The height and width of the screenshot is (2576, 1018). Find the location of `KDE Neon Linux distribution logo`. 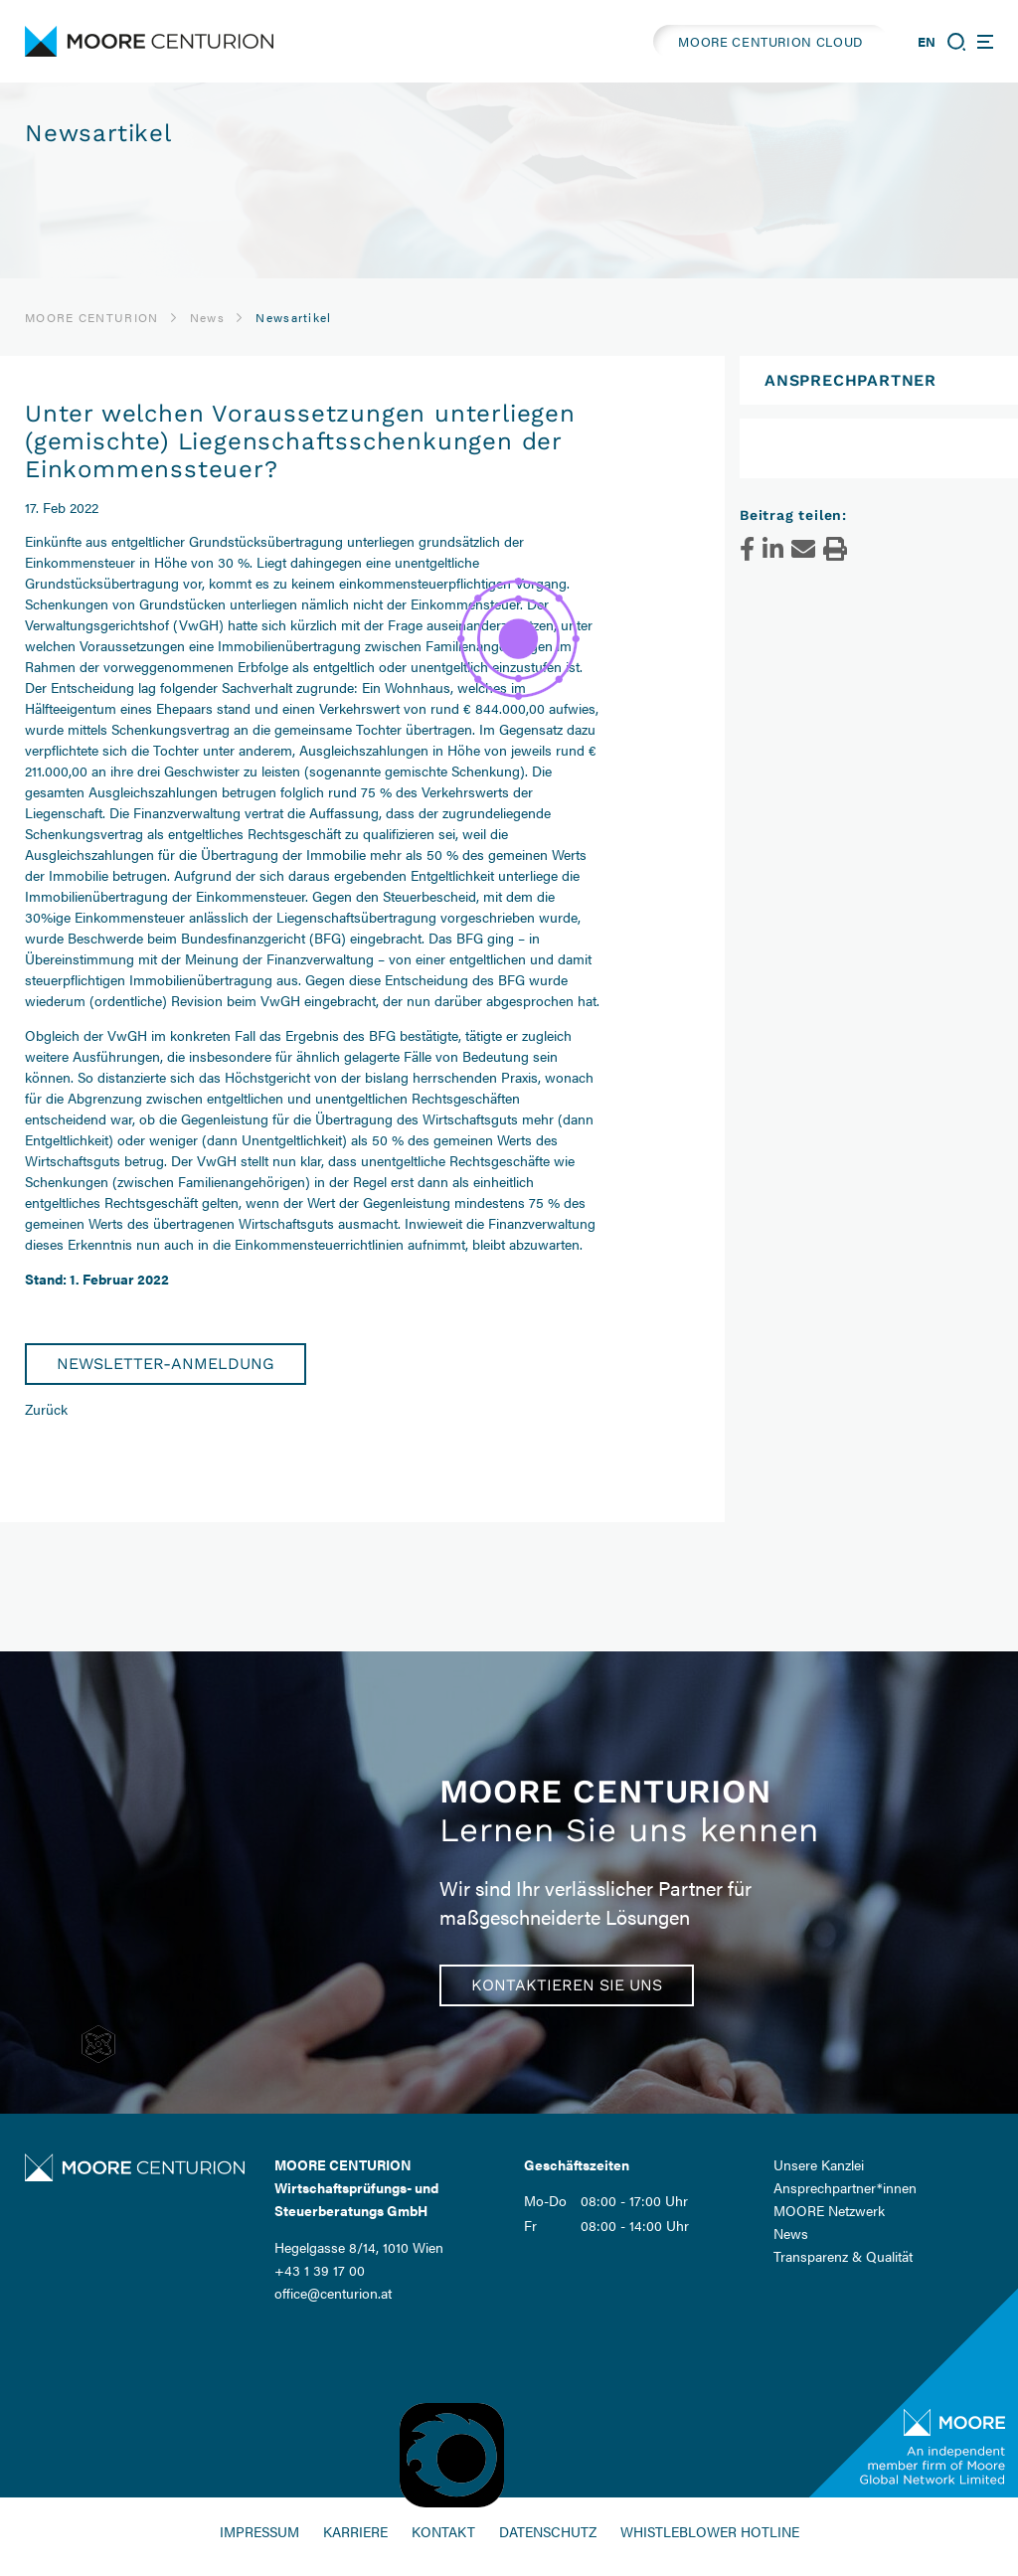

KDE Neon Linux distribution logo is located at coordinates (518, 638).